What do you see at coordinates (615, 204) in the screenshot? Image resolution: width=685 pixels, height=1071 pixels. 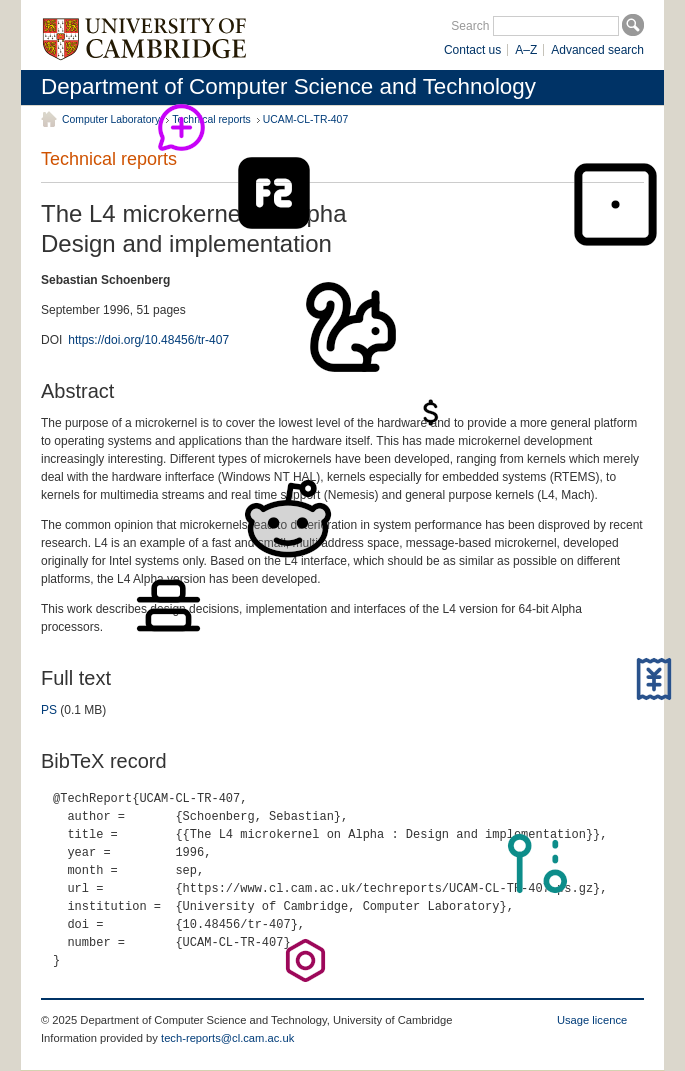 I see `roll the dice or generate a random result` at bounding box center [615, 204].